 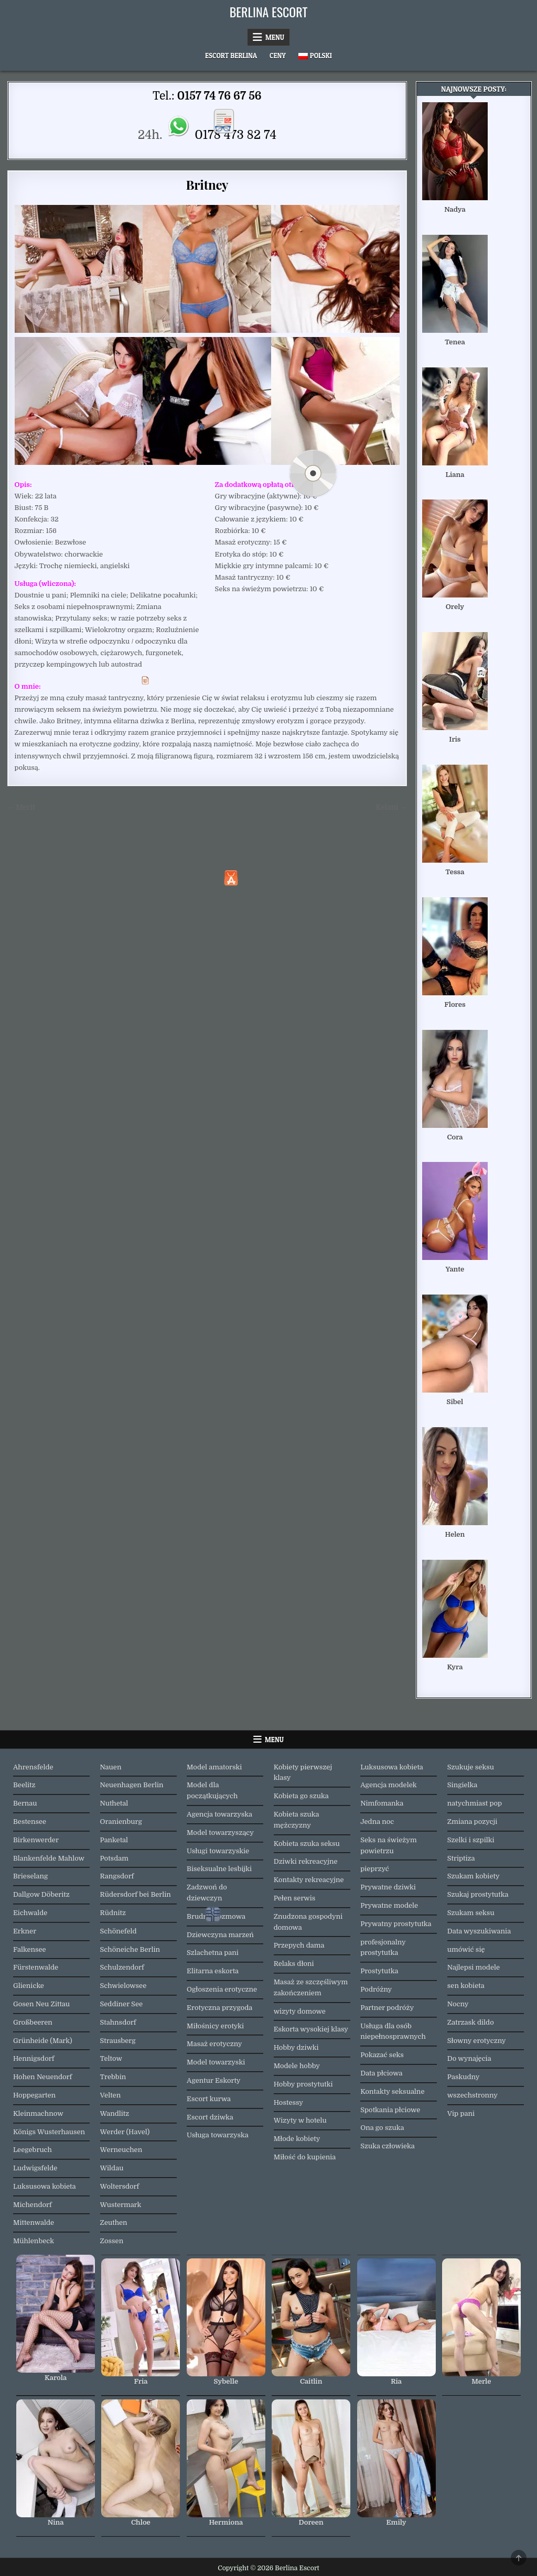 I want to click on indicates a rewritable DVD disc drive, so click(x=313, y=473).